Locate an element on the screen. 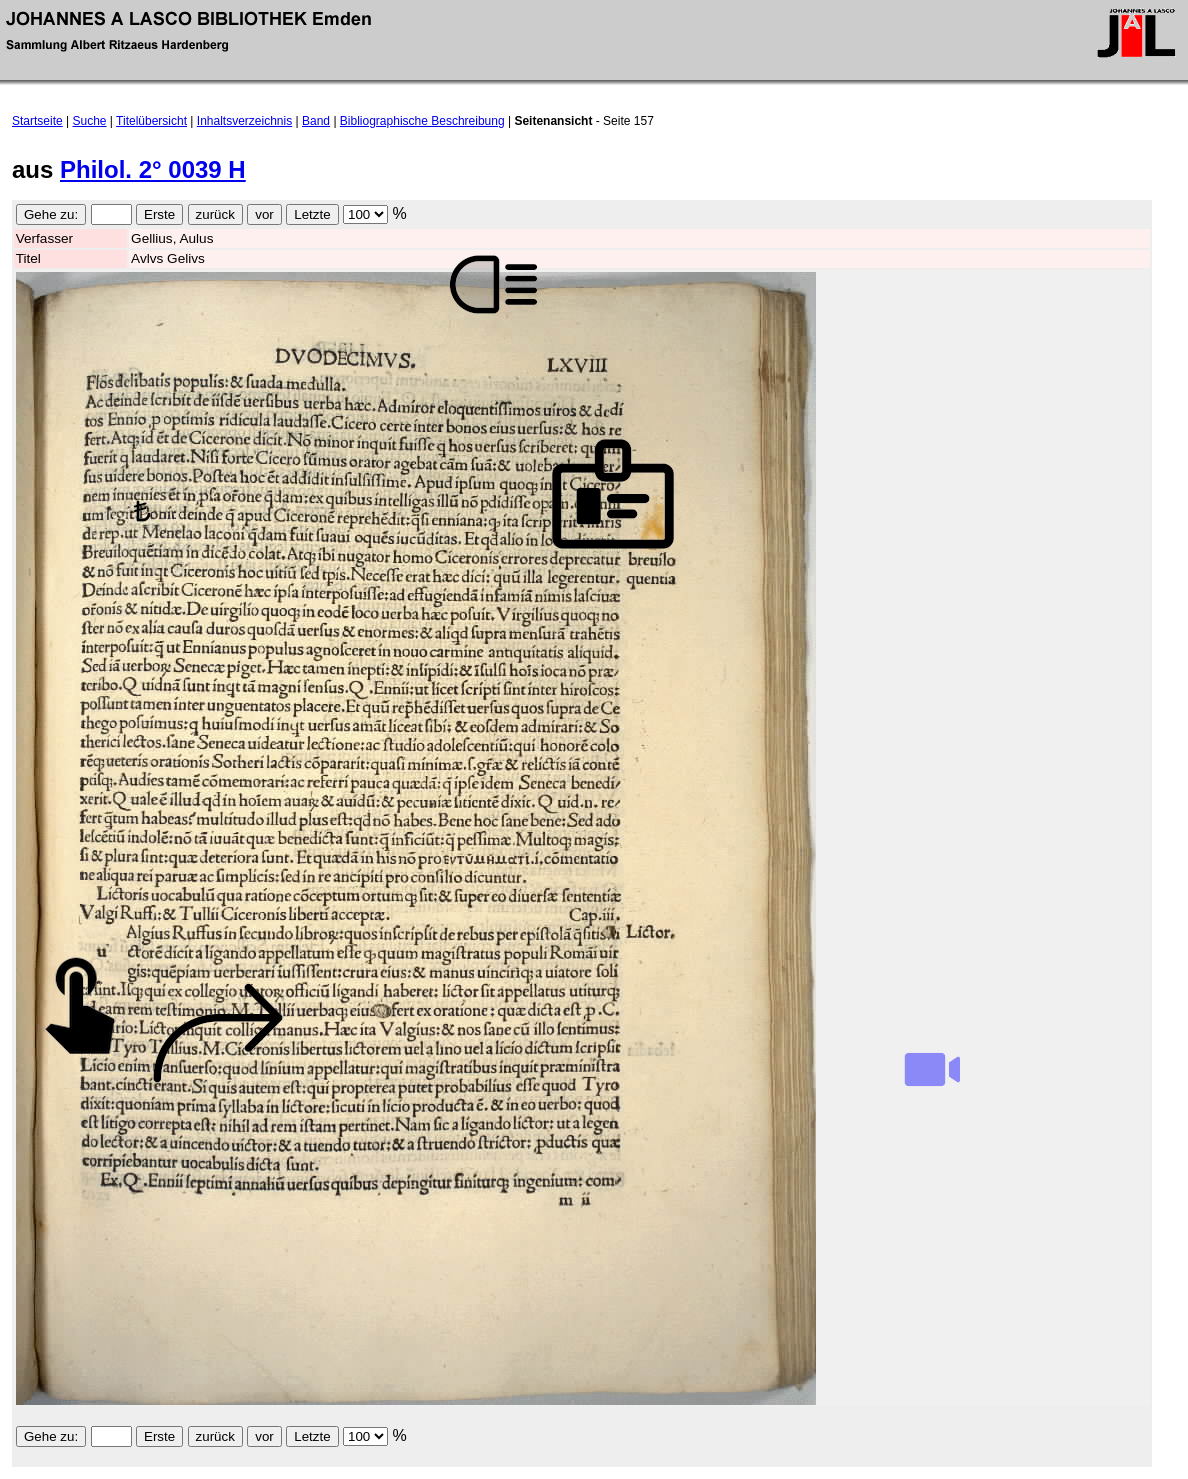 The height and width of the screenshot is (1479, 1188). view user identification or credentials is located at coordinates (613, 494).